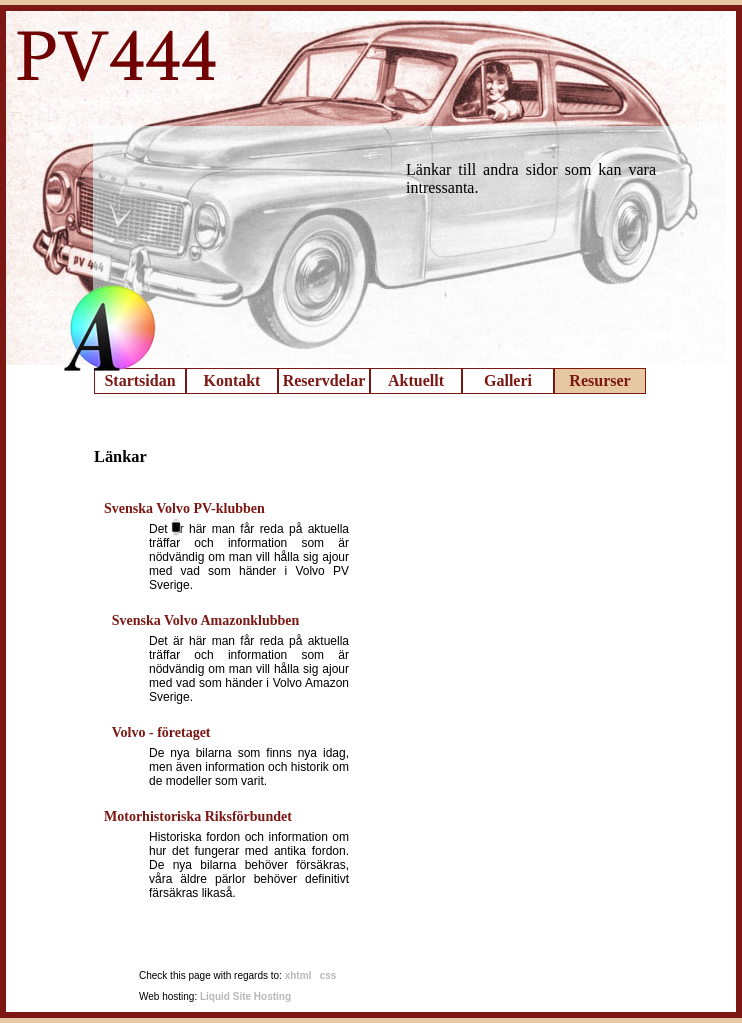 This screenshot has width=742, height=1023. Describe the element at coordinates (109, 321) in the screenshot. I see `customize font and color settings` at that location.